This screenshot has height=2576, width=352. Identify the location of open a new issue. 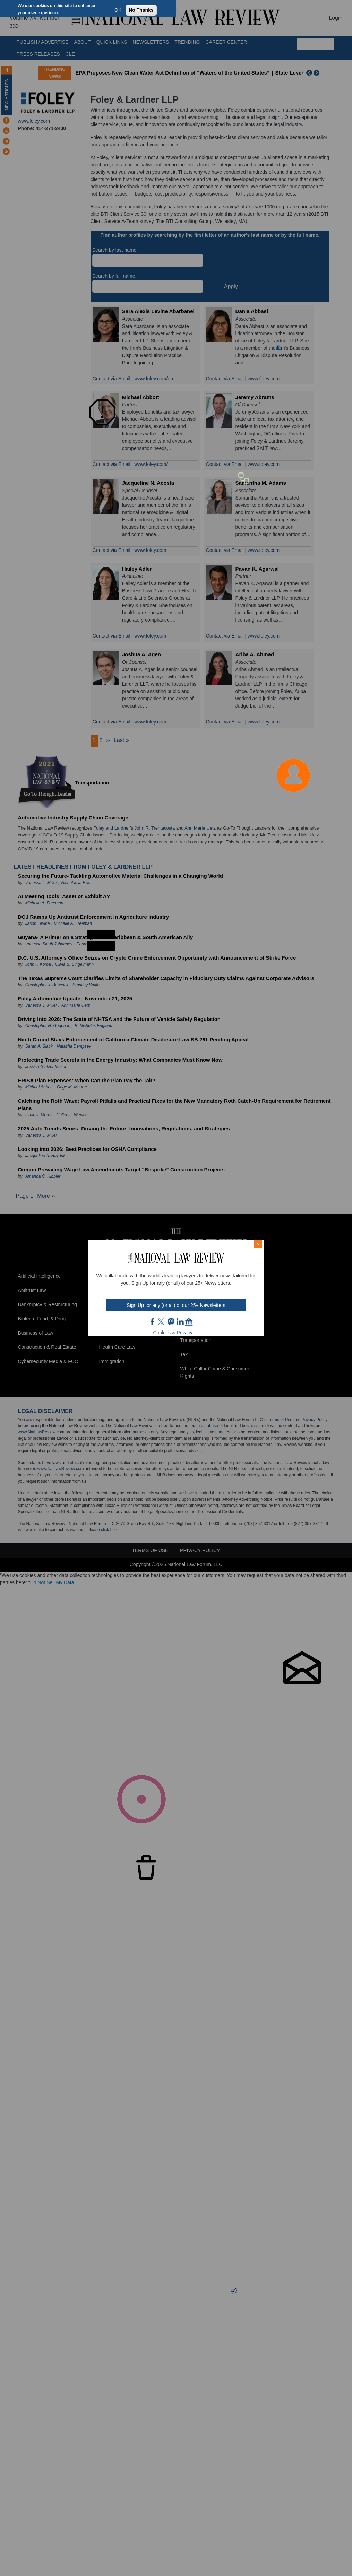
(141, 1799).